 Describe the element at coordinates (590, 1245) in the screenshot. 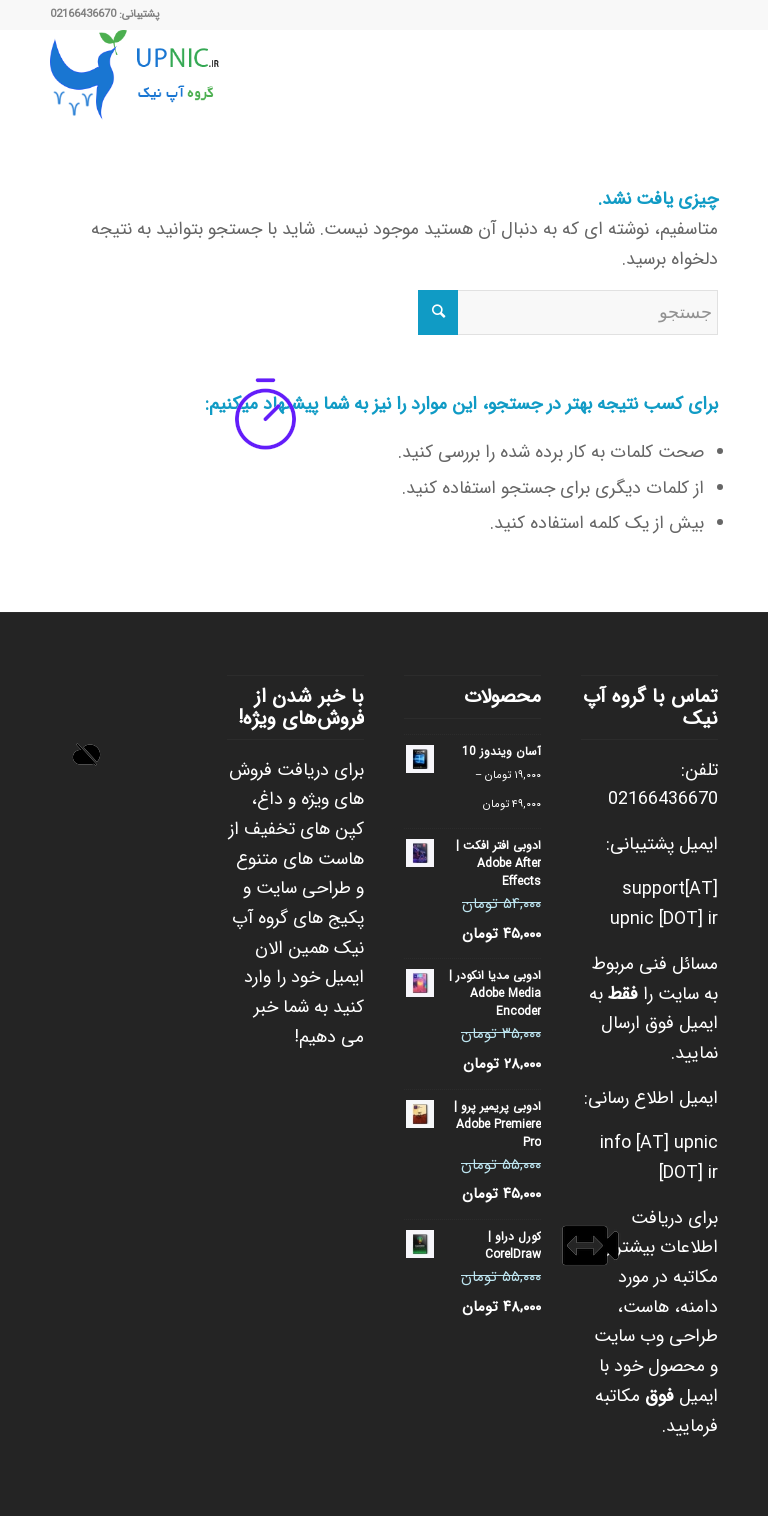

I see `switch between front and rear camera during video recording` at that location.